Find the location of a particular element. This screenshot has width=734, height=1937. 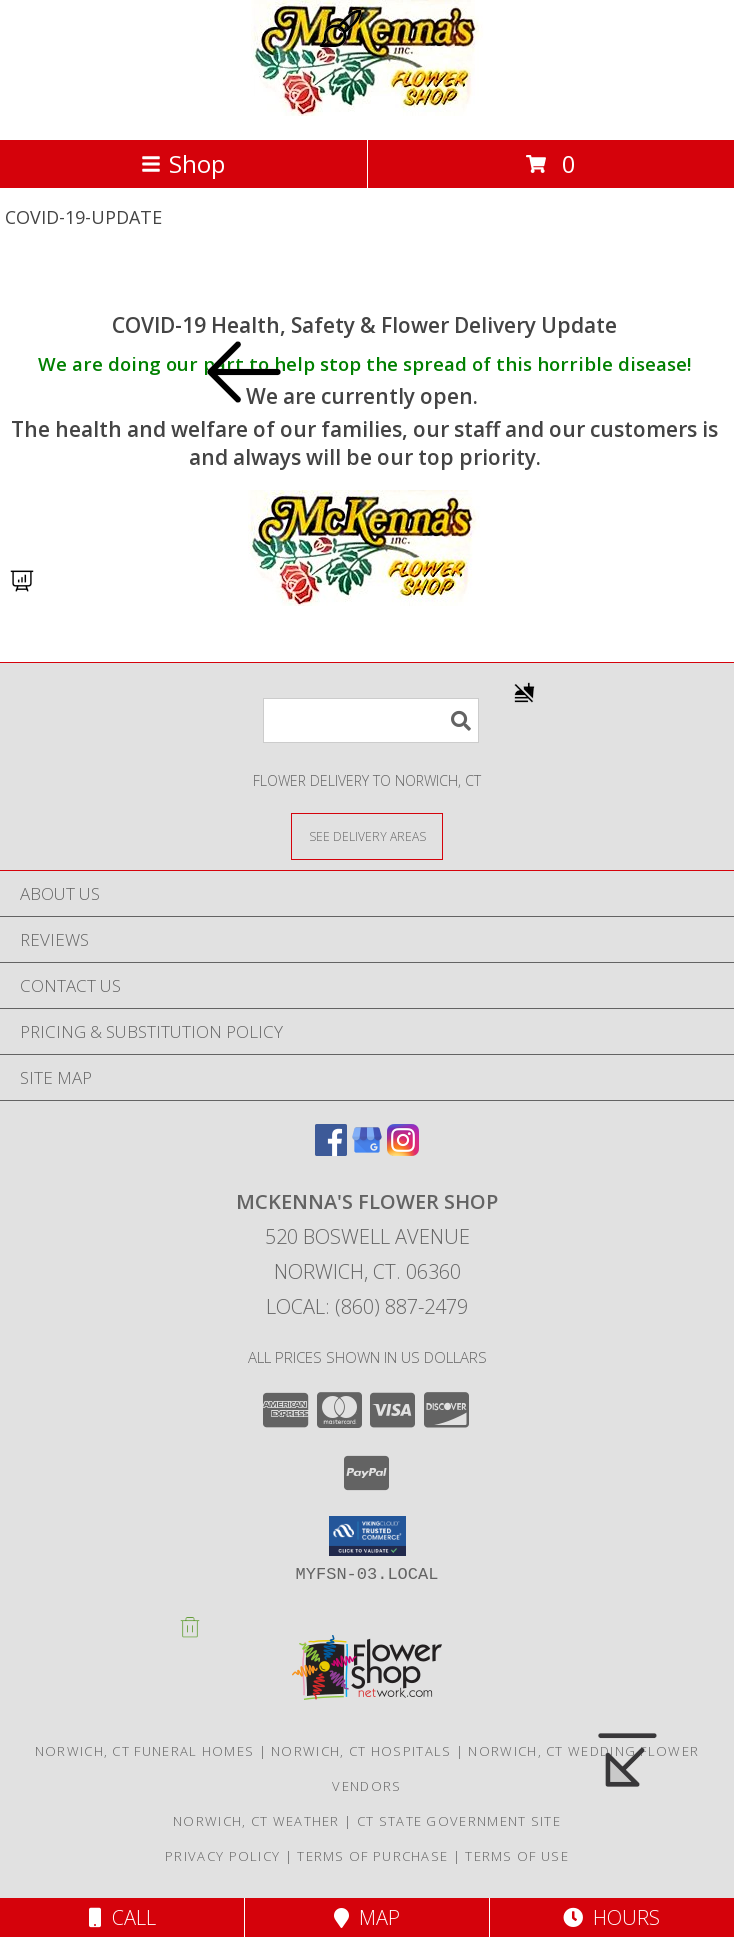

move item to bottom-left corner is located at coordinates (625, 1760).